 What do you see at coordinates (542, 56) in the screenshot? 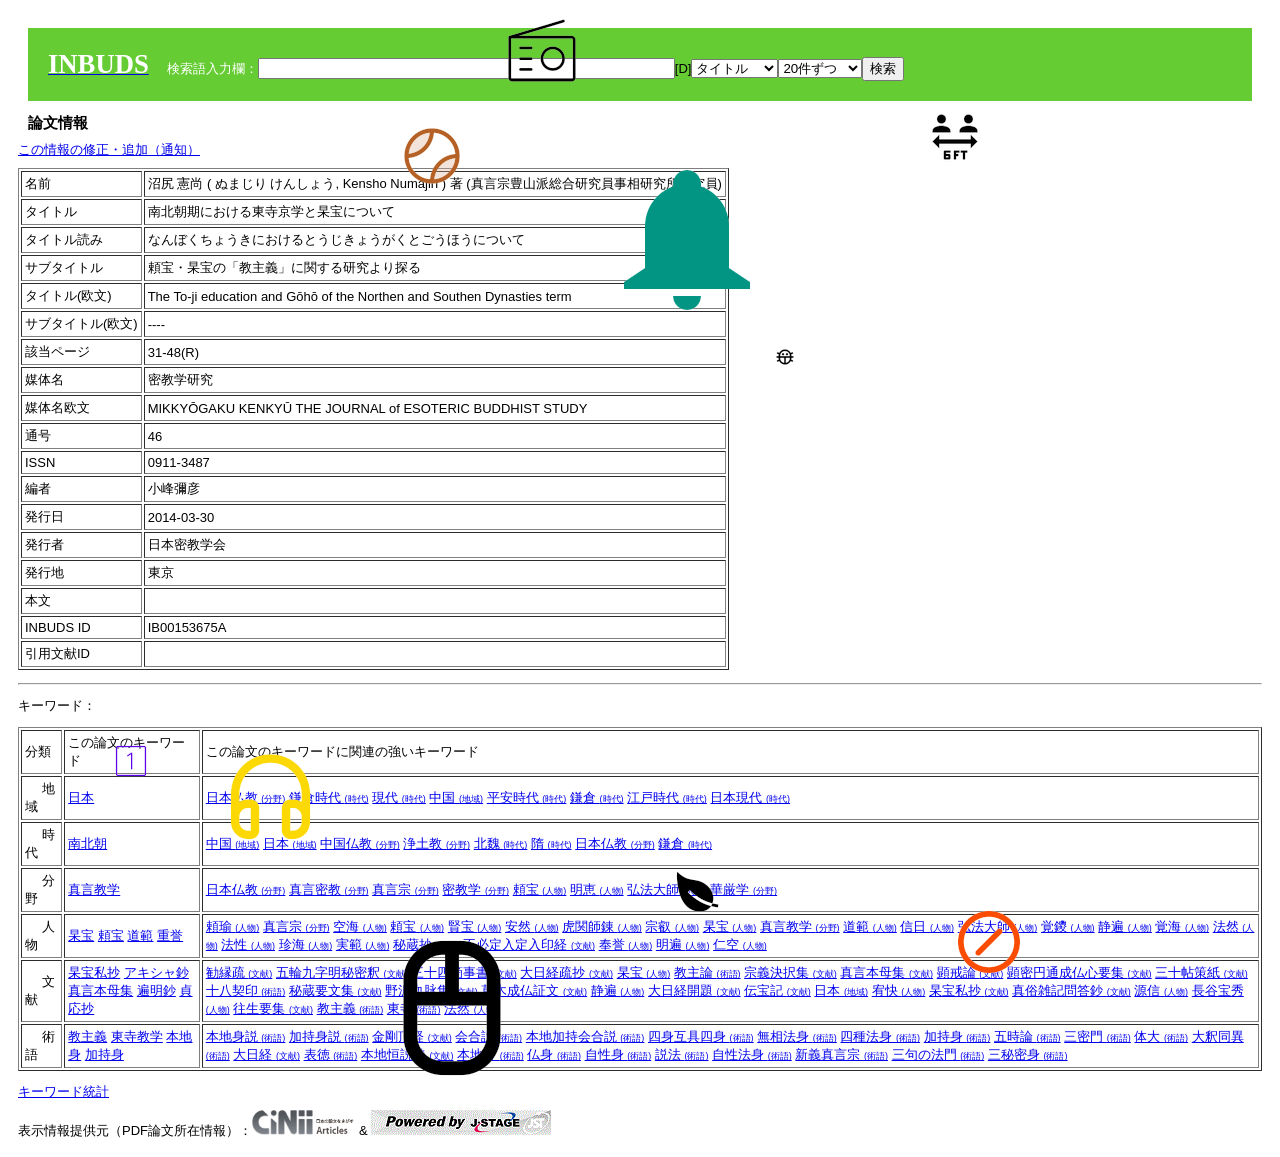
I see `open radio or audio streaming` at bounding box center [542, 56].